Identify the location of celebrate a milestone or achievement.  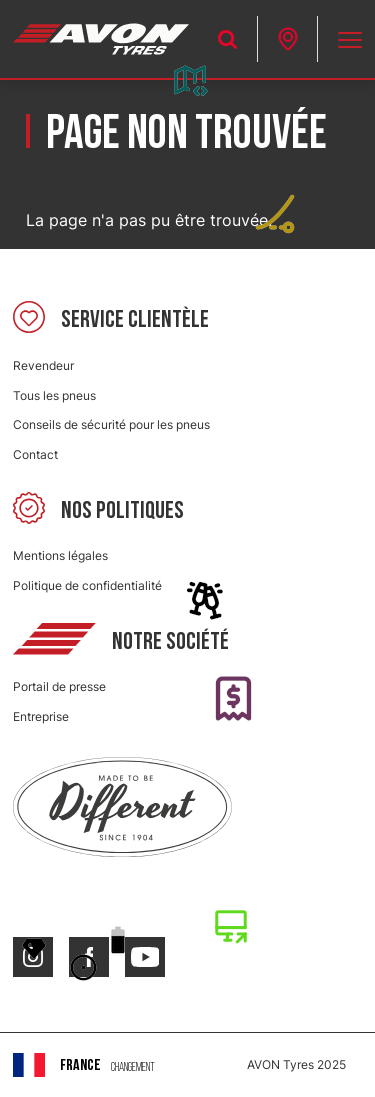
(205, 600).